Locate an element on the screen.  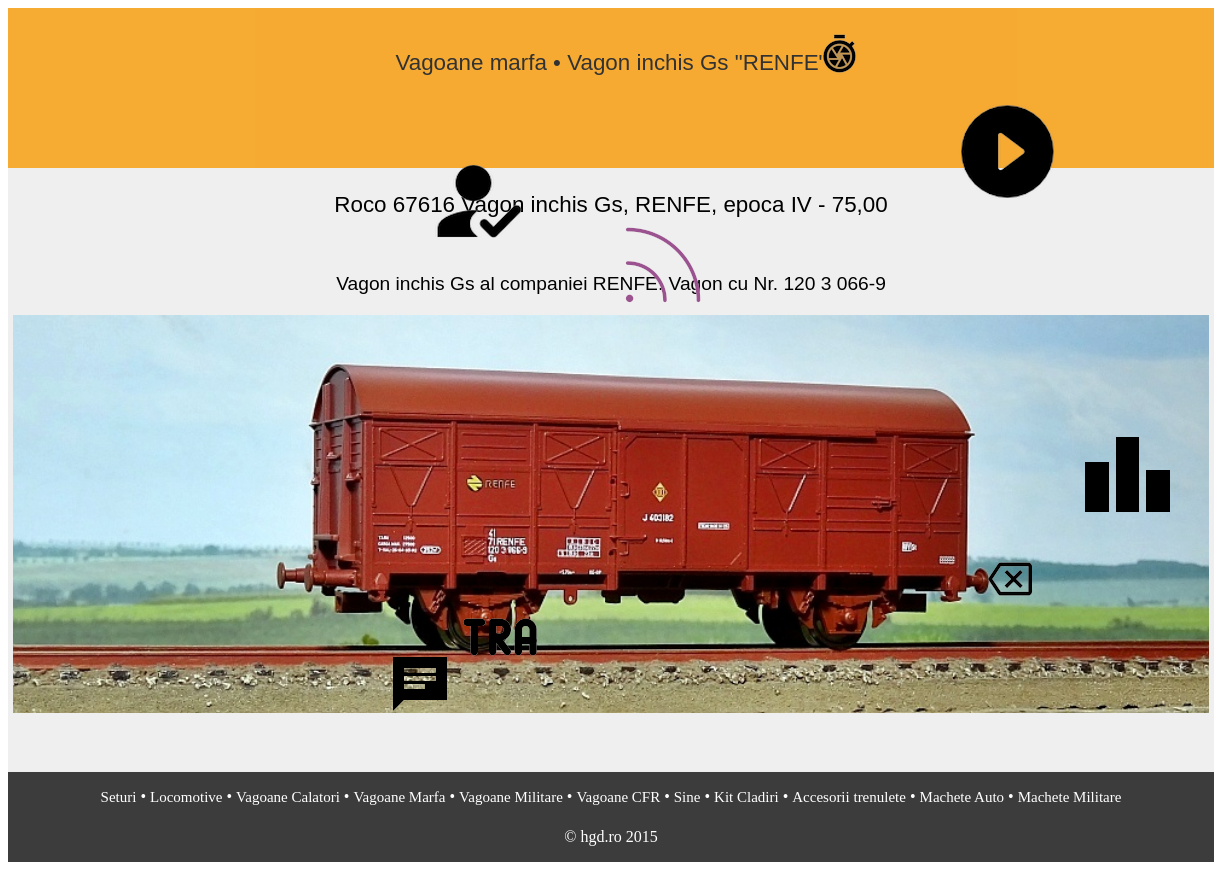
open chat or messaging is located at coordinates (420, 684).